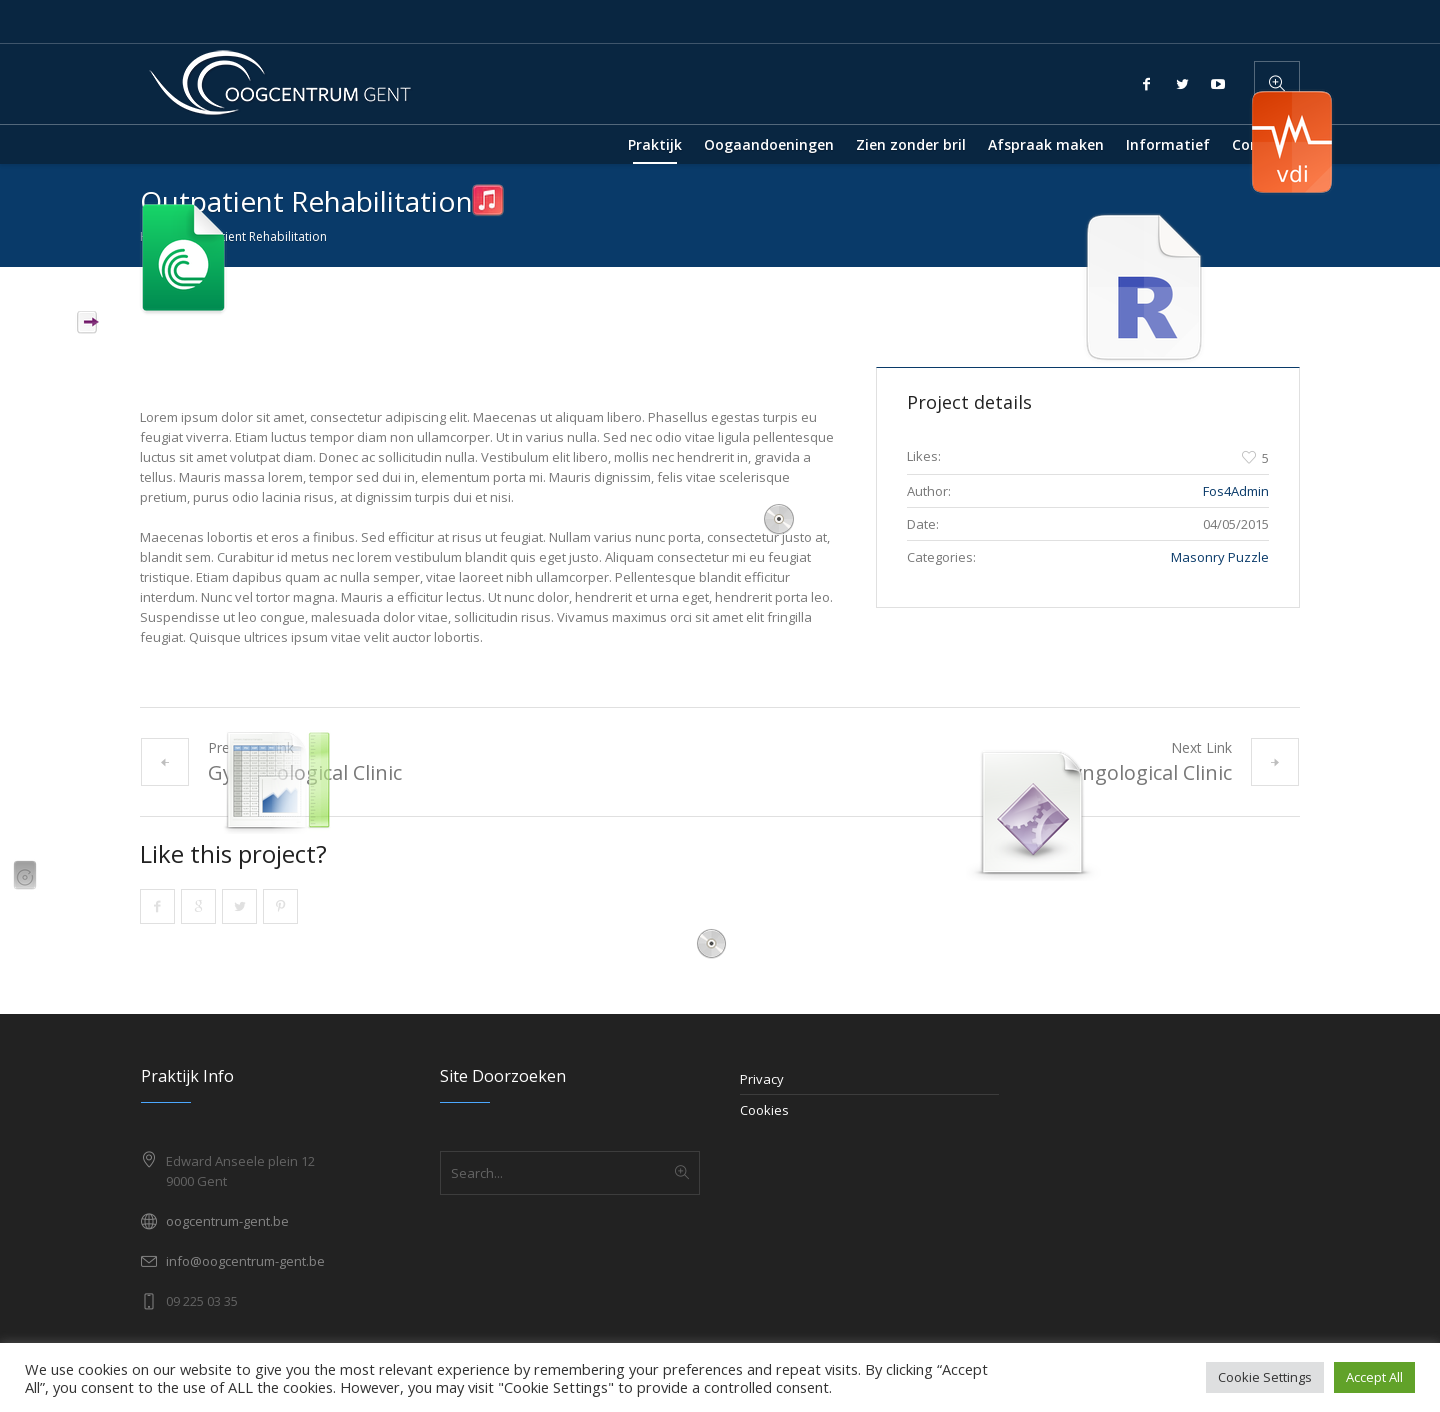 Image resolution: width=1440 pixels, height=1412 pixels. I want to click on open the music player app, so click(488, 200).